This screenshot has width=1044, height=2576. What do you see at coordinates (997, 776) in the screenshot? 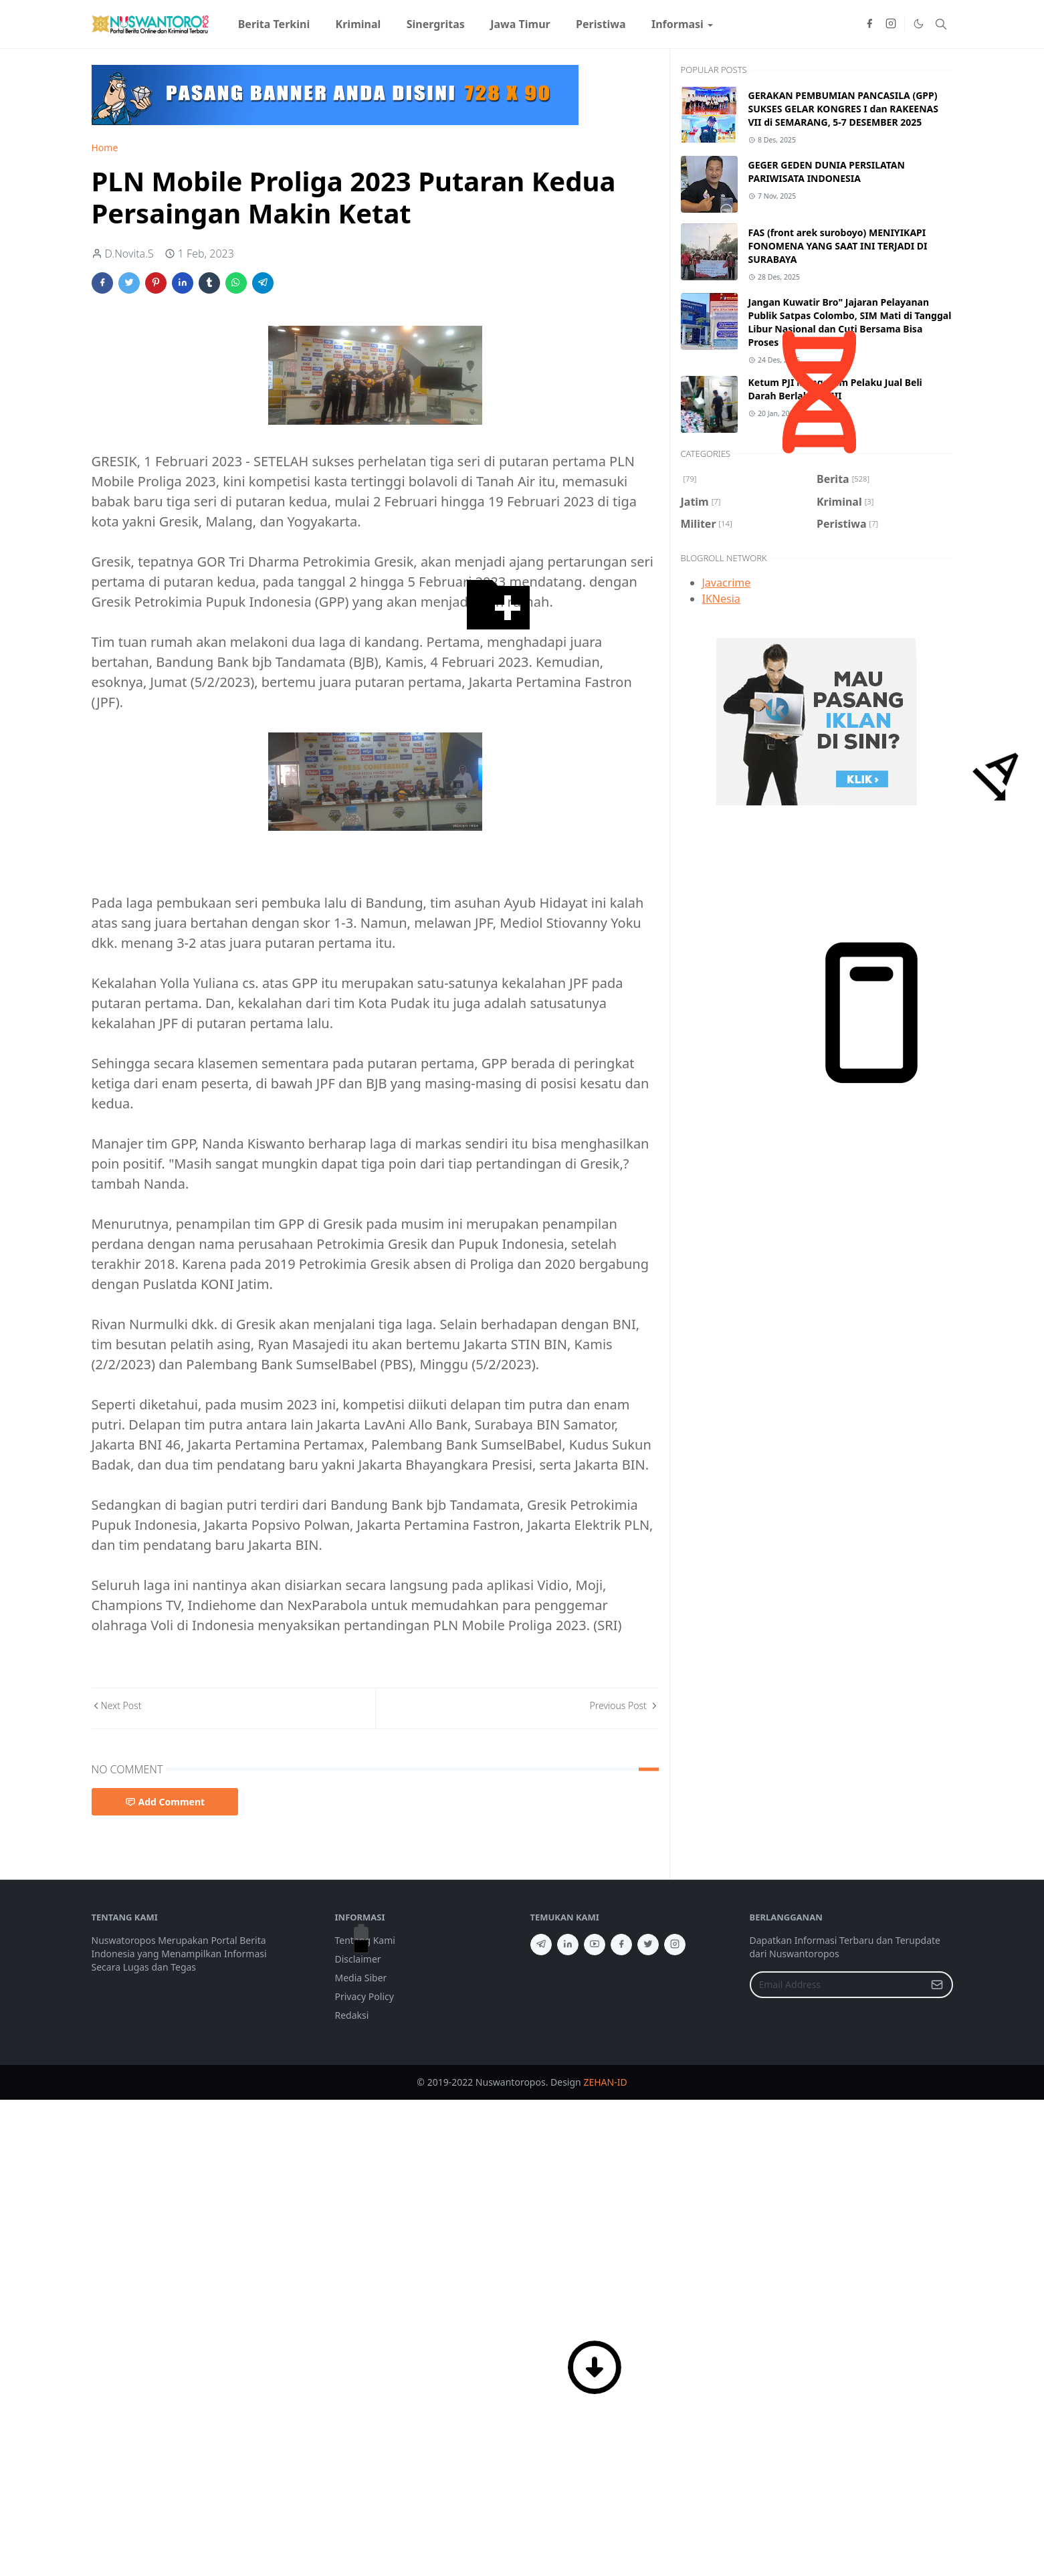
I see `rotate text at a downward angle` at bounding box center [997, 776].